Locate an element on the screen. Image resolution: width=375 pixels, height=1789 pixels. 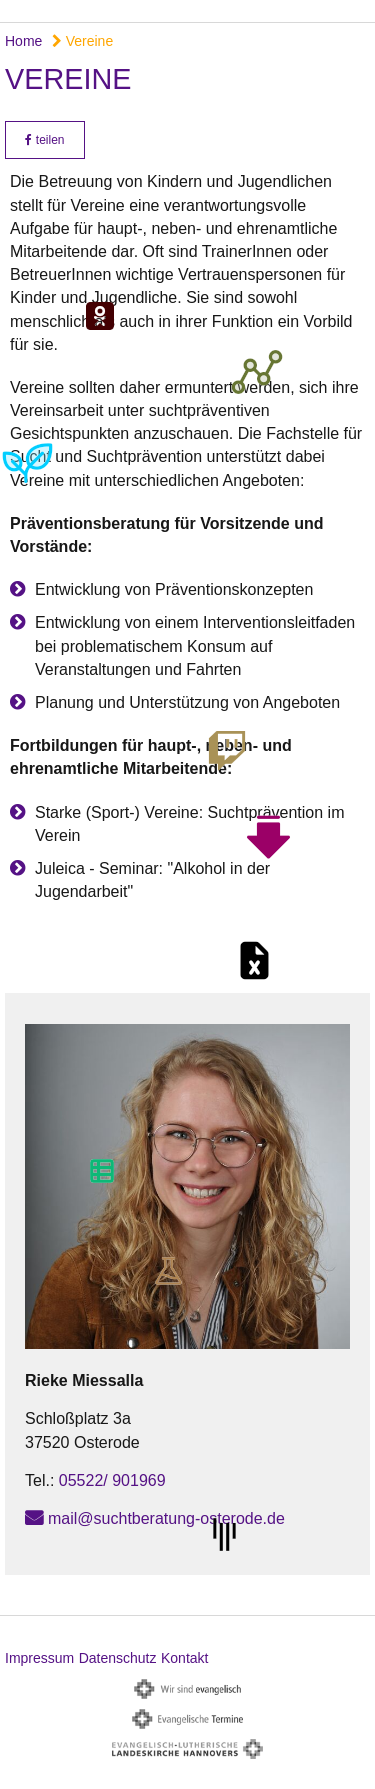
view plant care or gardening features is located at coordinates (27, 461).